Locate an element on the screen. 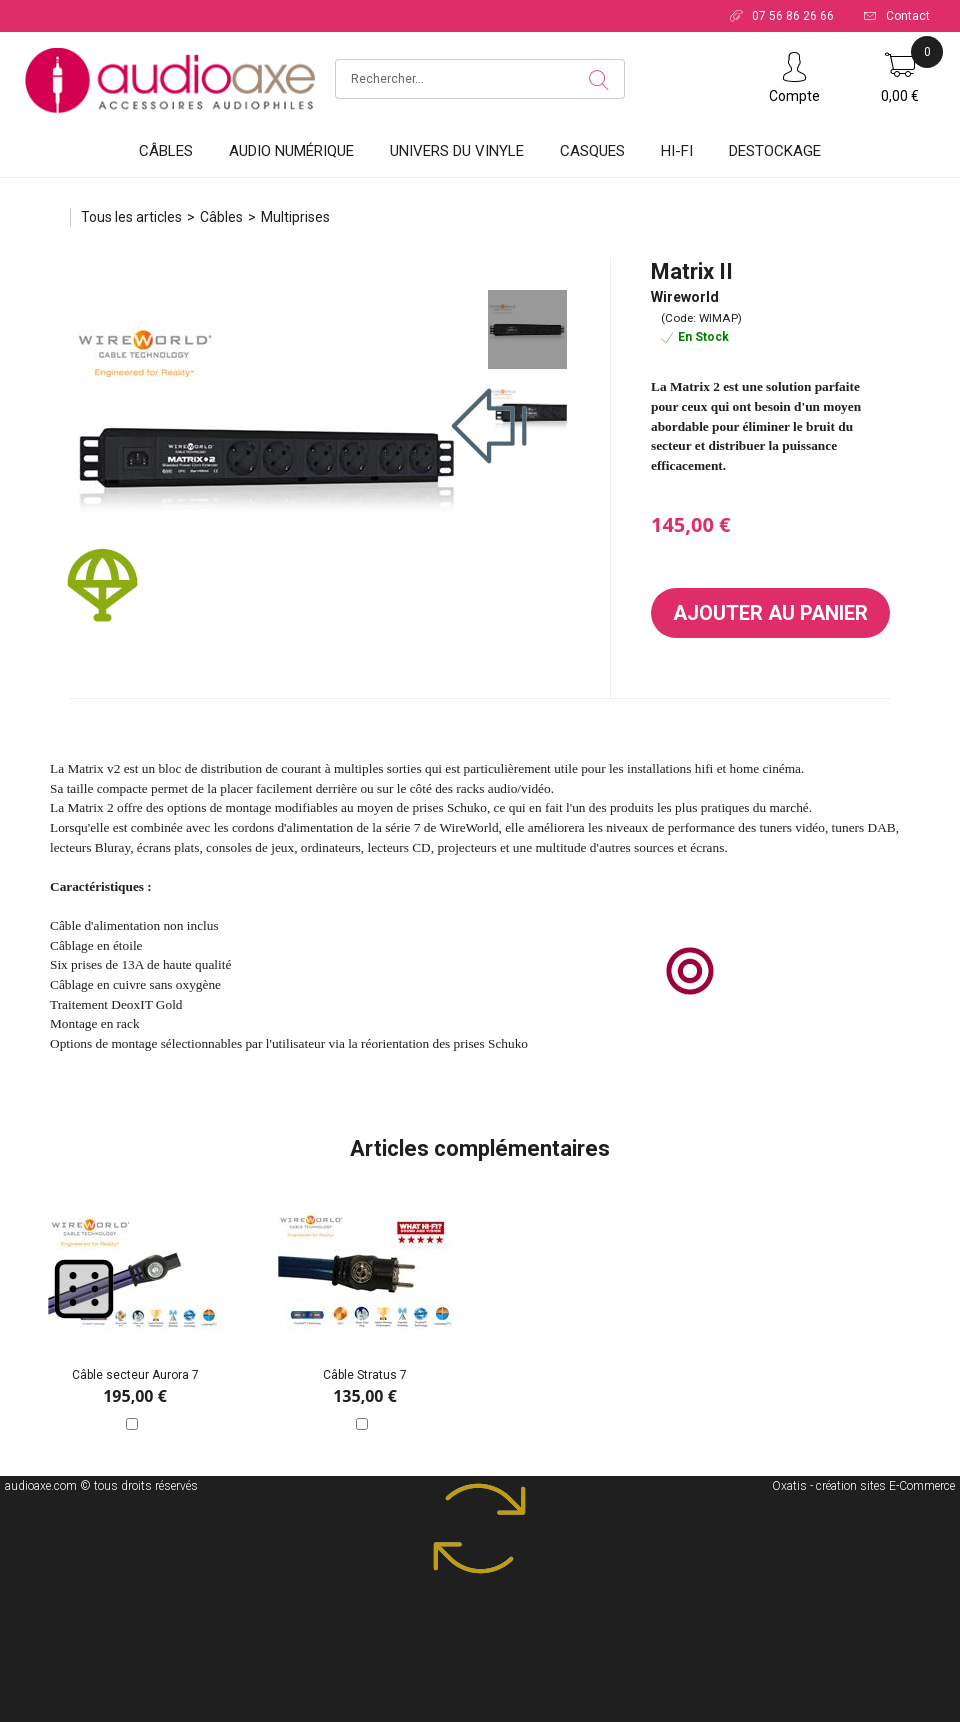 This screenshot has width=960, height=1722. randomize or shuffle content is located at coordinates (84, 1289).